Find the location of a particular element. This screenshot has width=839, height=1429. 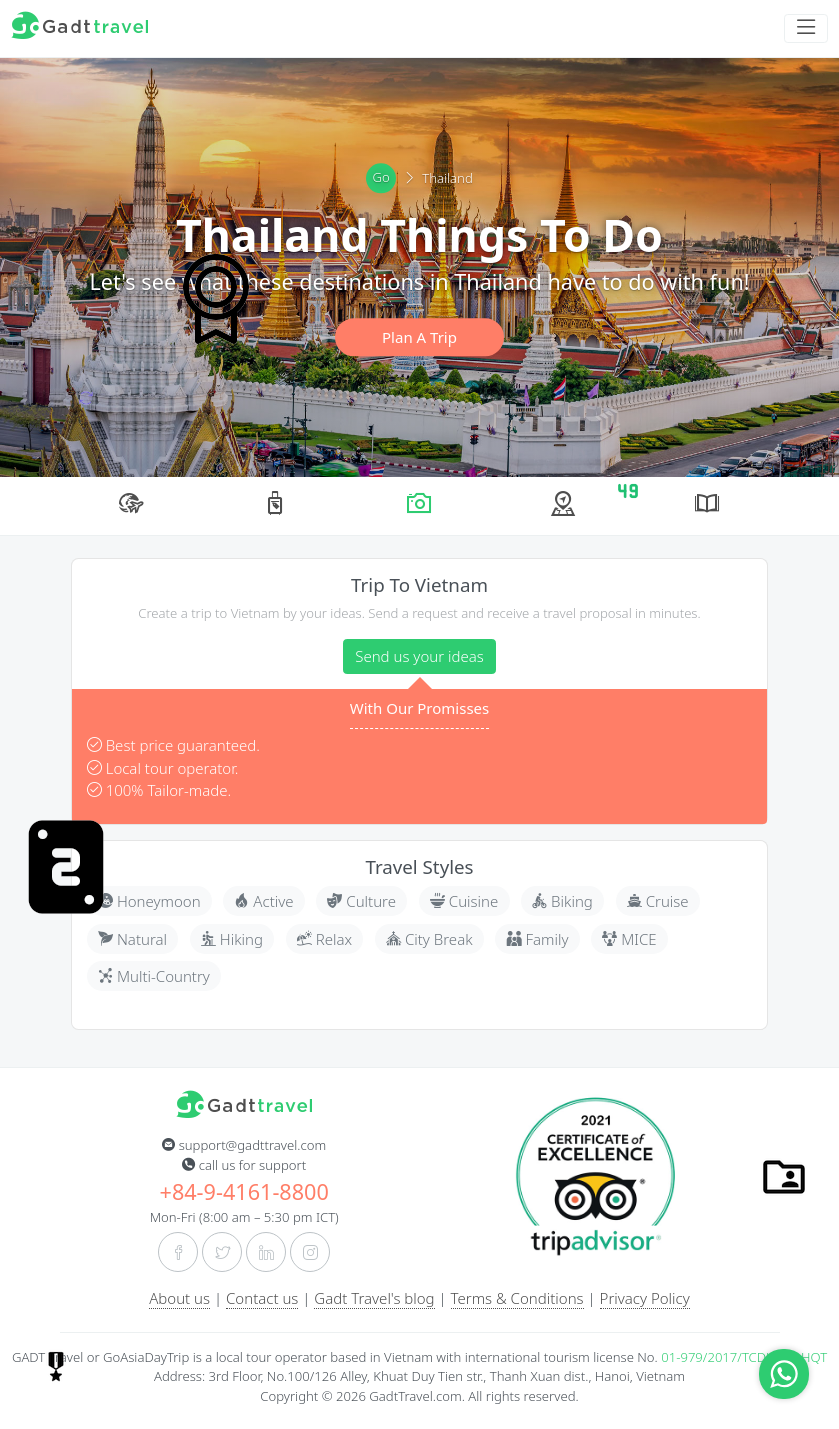

refresh or reload content is located at coordinates (86, 398).